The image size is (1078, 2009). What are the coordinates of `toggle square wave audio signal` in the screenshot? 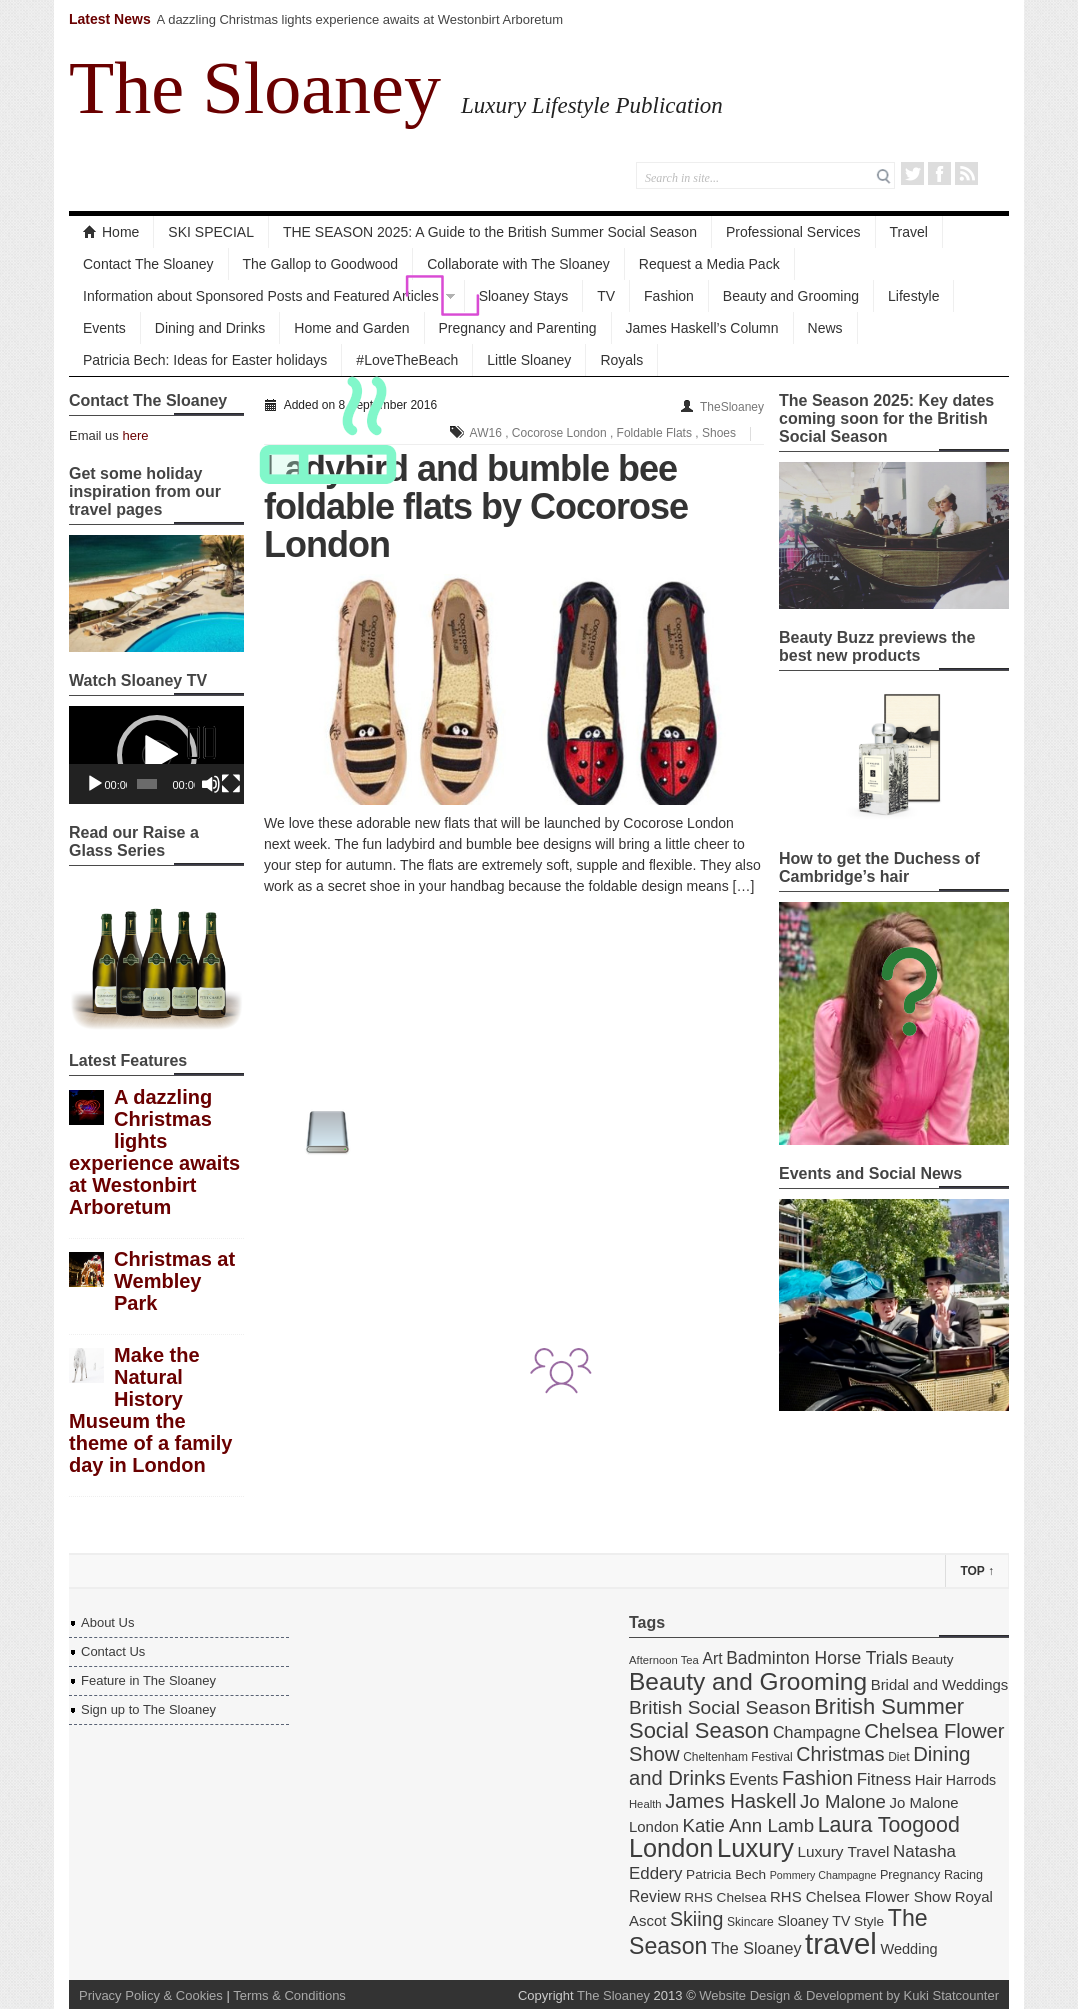 It's located at (442, 295).